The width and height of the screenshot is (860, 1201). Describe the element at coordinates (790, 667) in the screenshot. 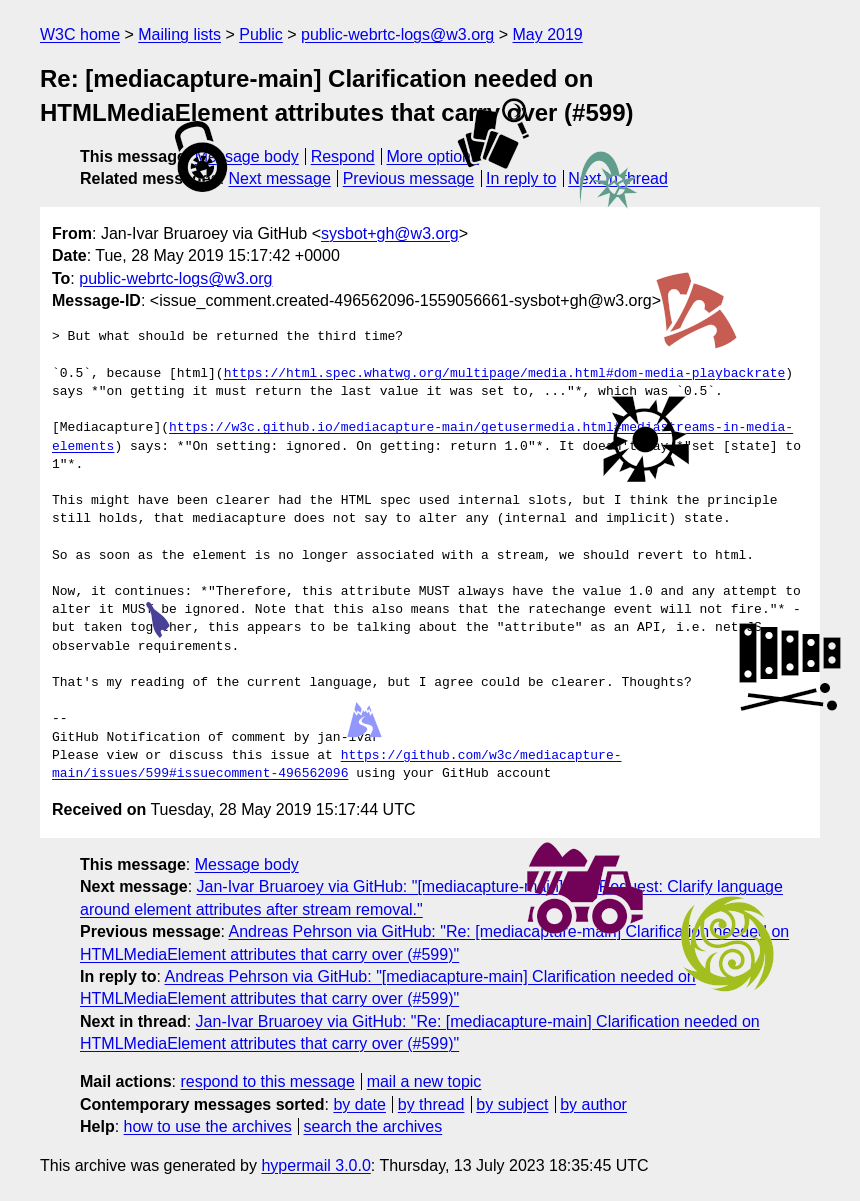

I see `access music or sound settings` at that location.